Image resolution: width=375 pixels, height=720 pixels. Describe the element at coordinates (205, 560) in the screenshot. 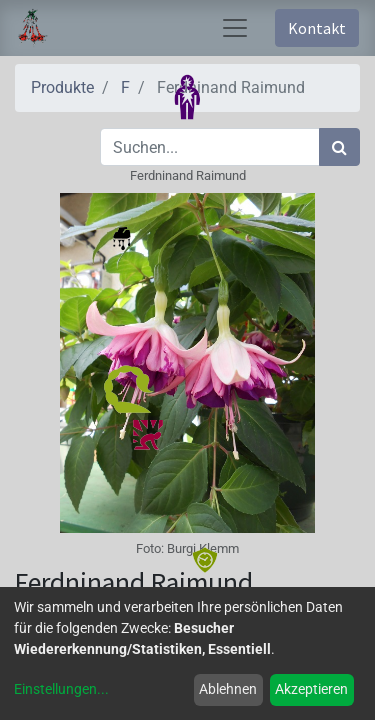

I see `activate temporary protection or defense` at that location.